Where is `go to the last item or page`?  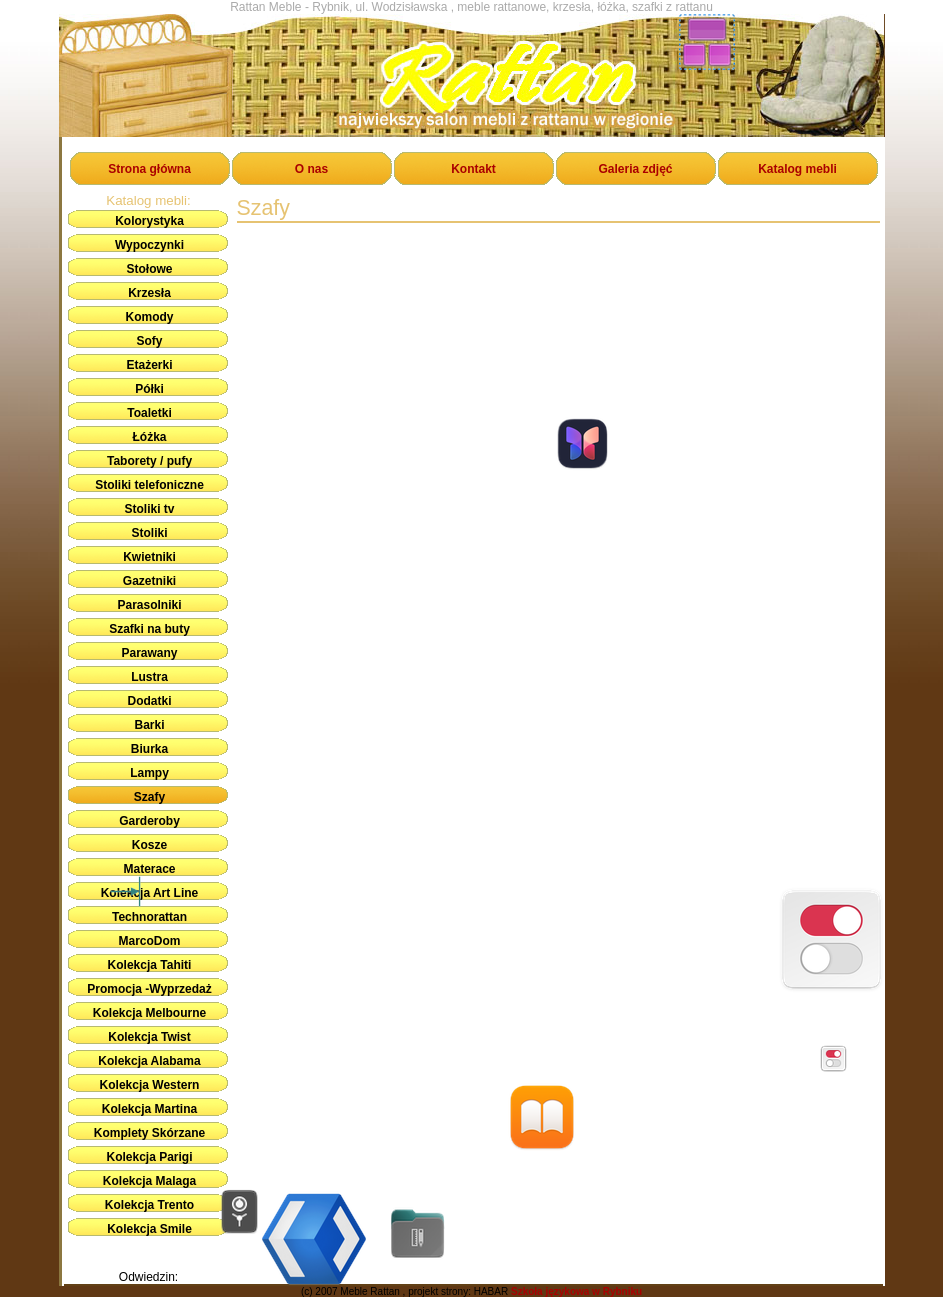 go to the last item or page is located at coordinates (125, 891).